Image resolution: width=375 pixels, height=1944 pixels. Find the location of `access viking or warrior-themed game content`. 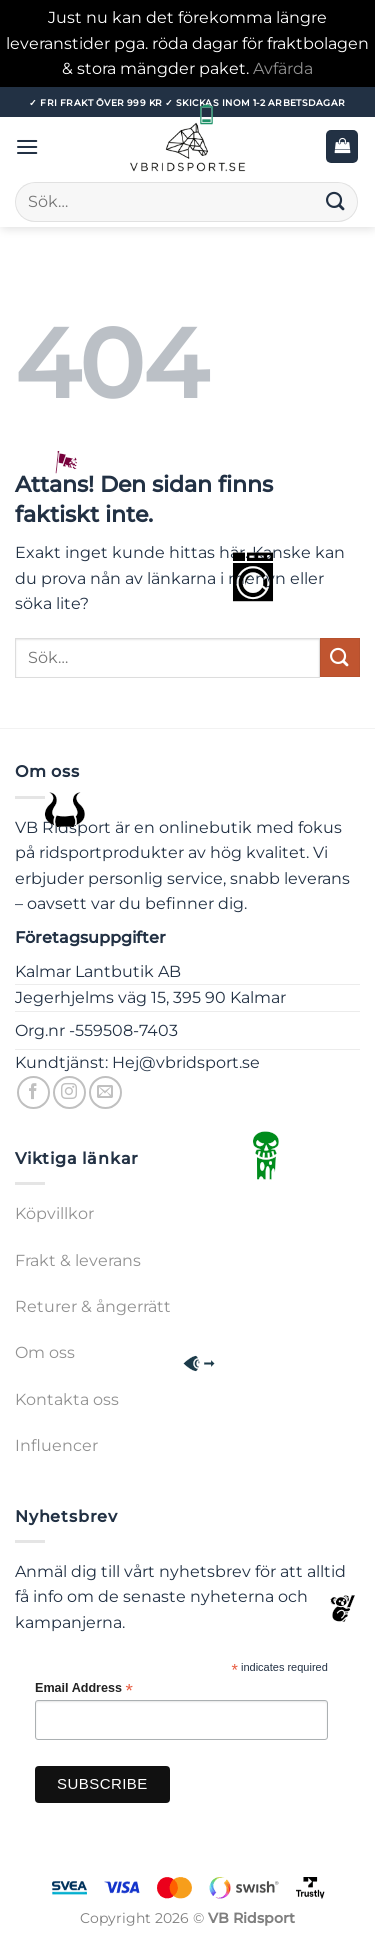

access viking or warrior-themed game content is located at coordinates (65, 811).